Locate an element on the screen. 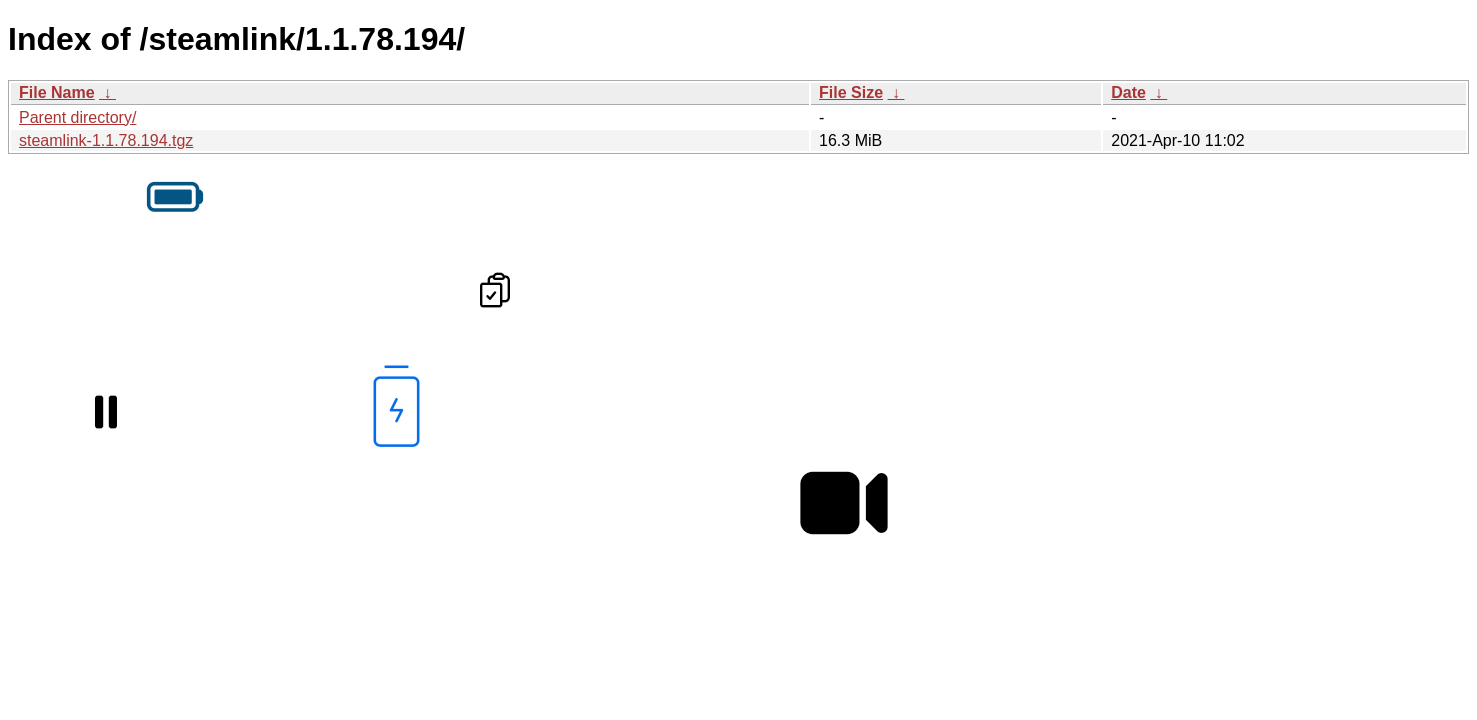 This screenshot has height=720, width=1477. pause media playback is located at coordinates (106, 412).